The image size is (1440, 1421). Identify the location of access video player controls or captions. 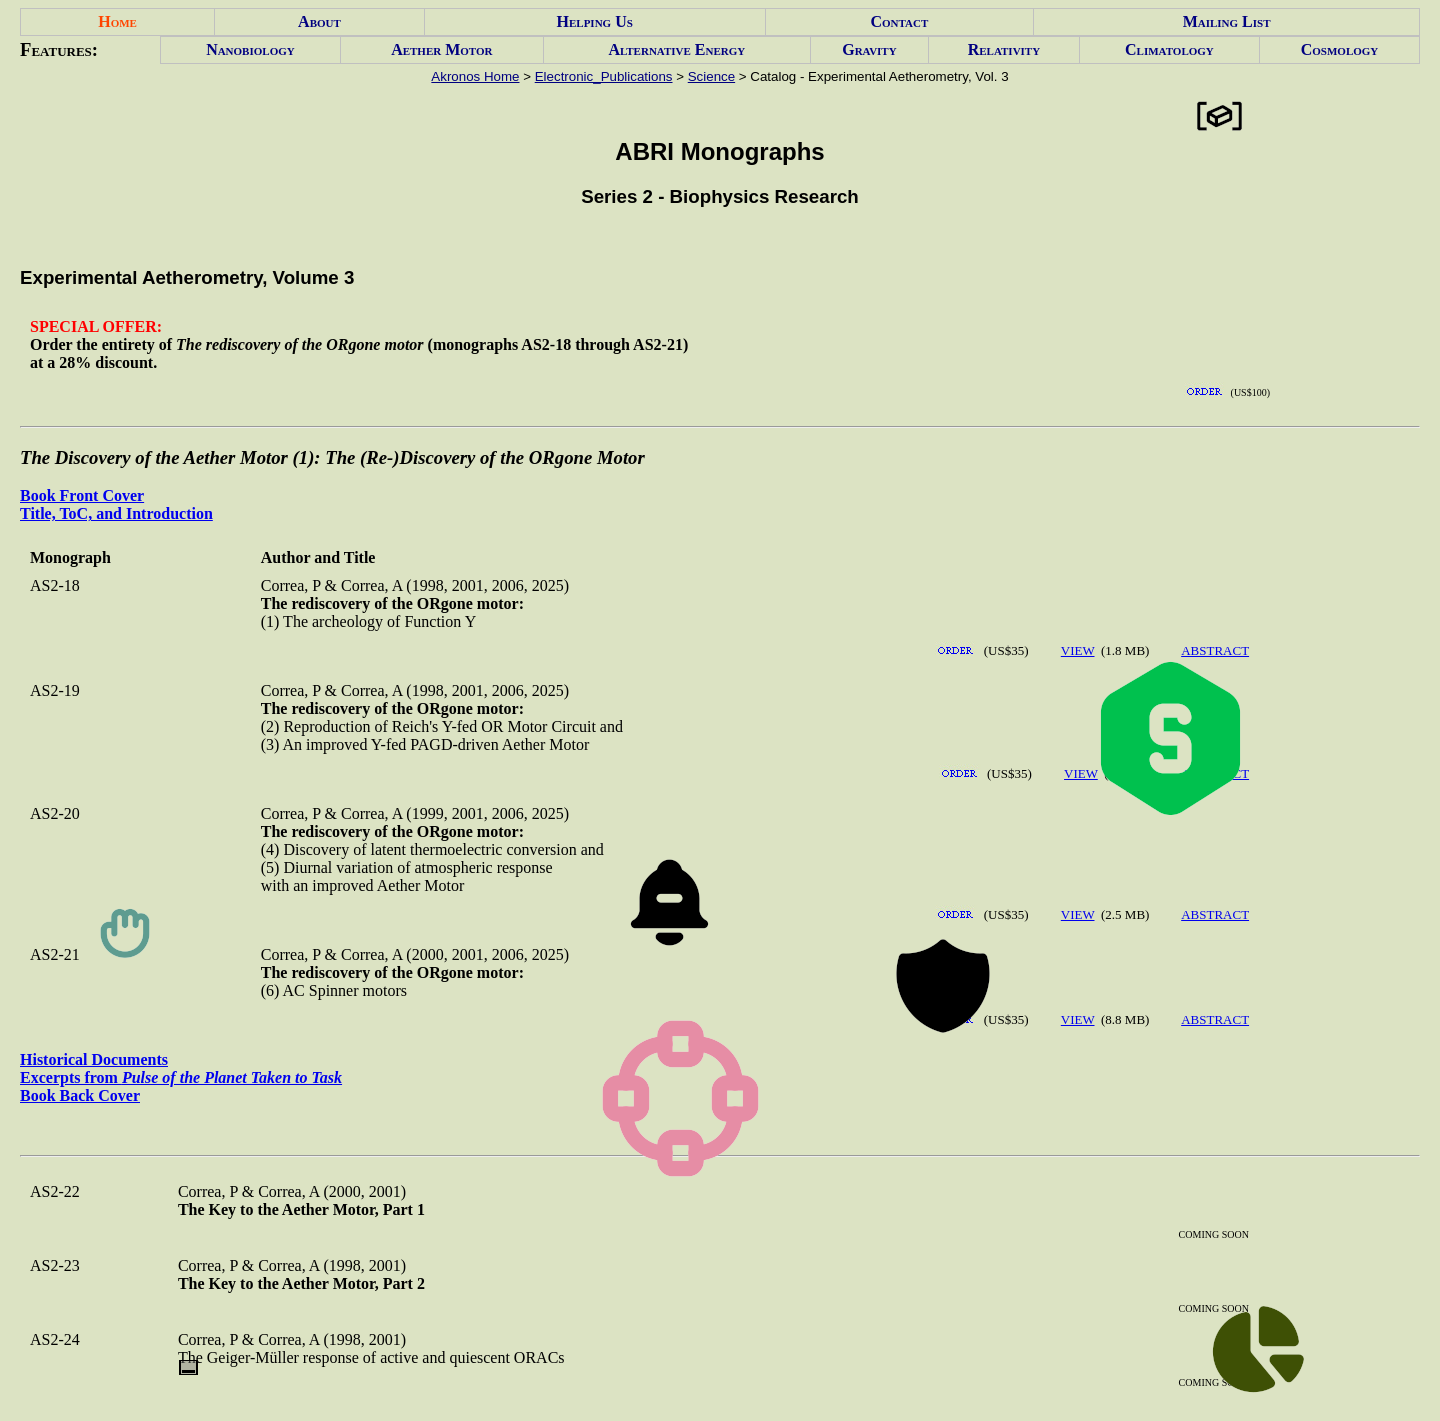
(188, 1367).